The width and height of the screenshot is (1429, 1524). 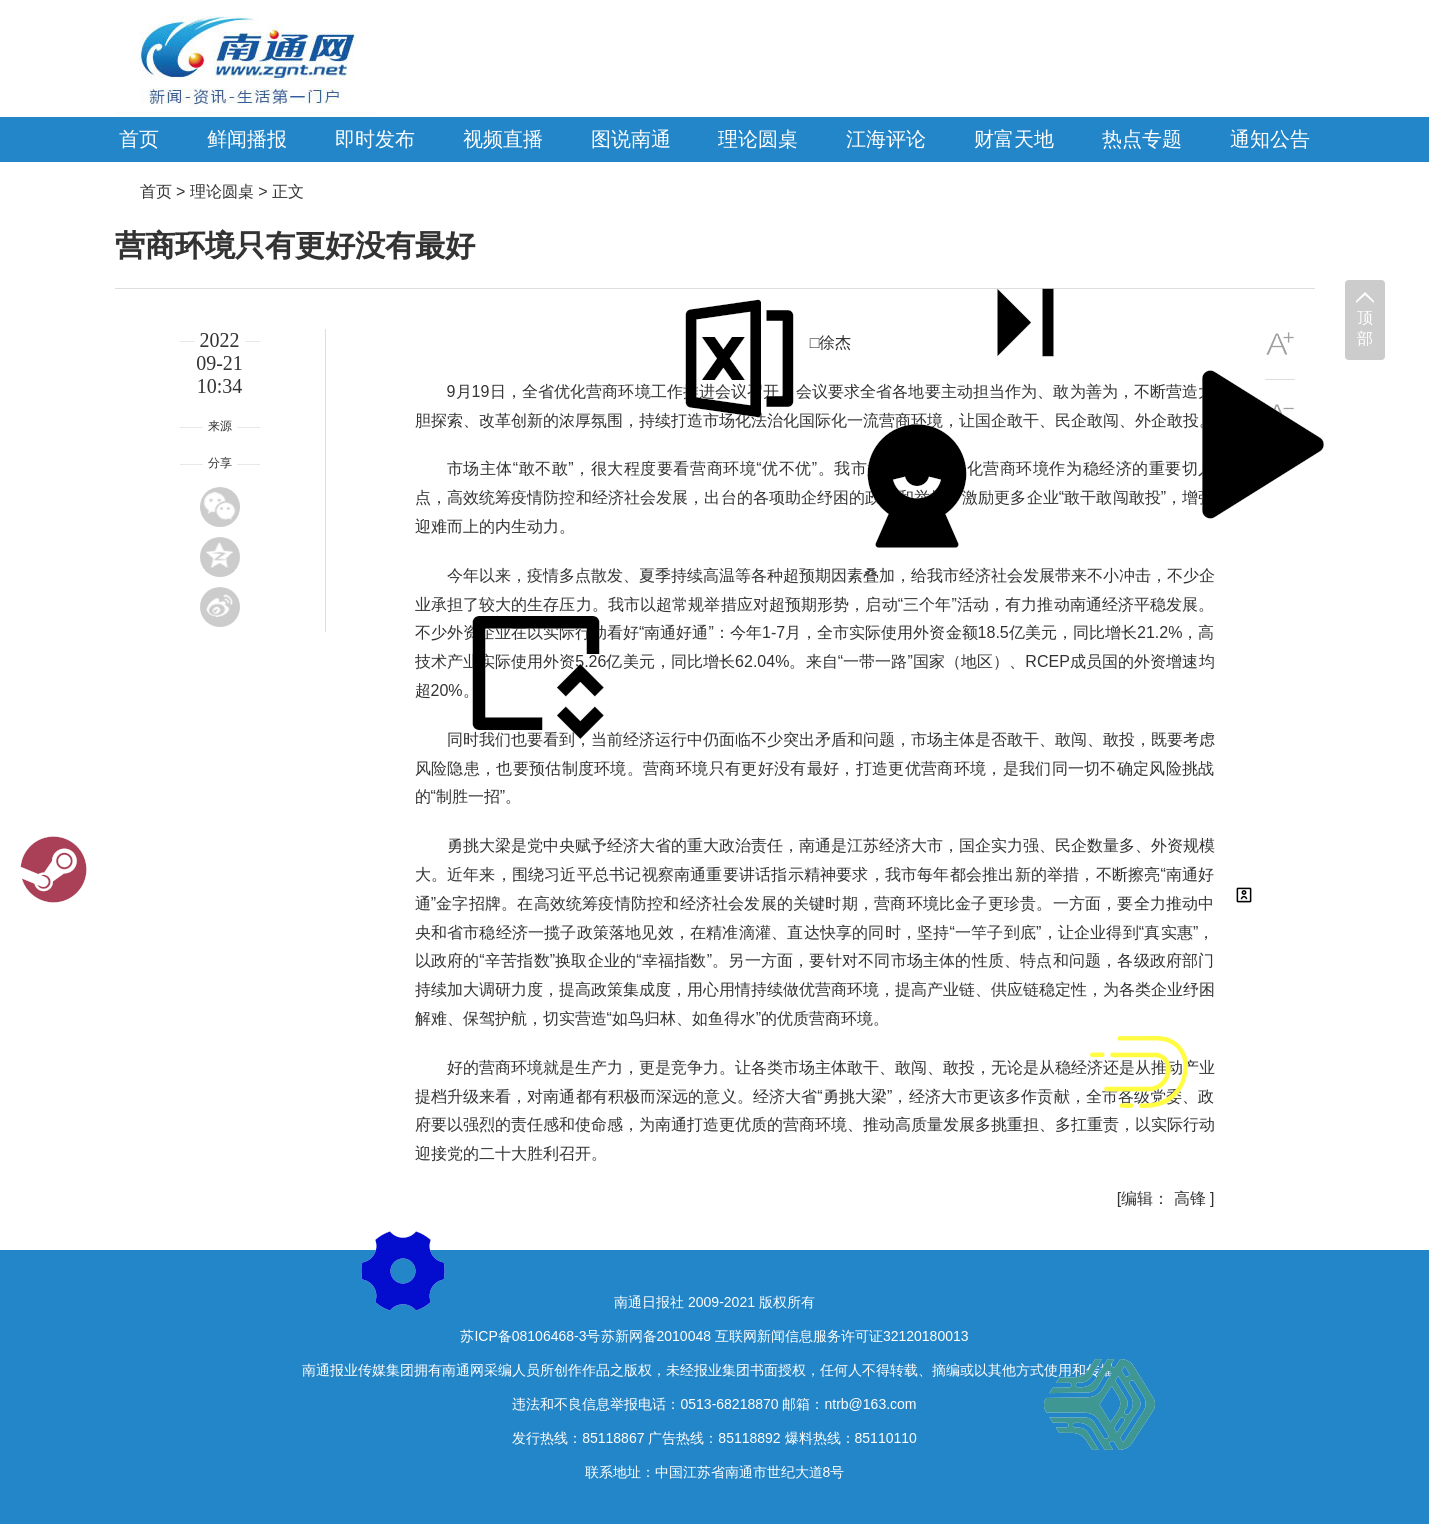 I want to click on view user profile, so click(x=917, y=486).